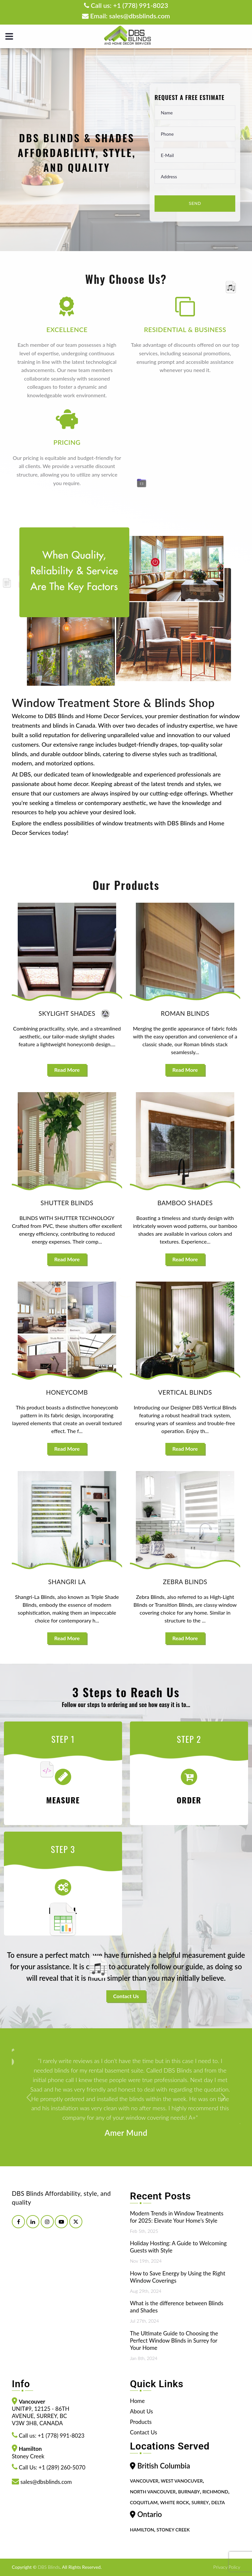 This screenshot has width=252, height=2576. I want to click on open your videos folder, so click(141, 483).